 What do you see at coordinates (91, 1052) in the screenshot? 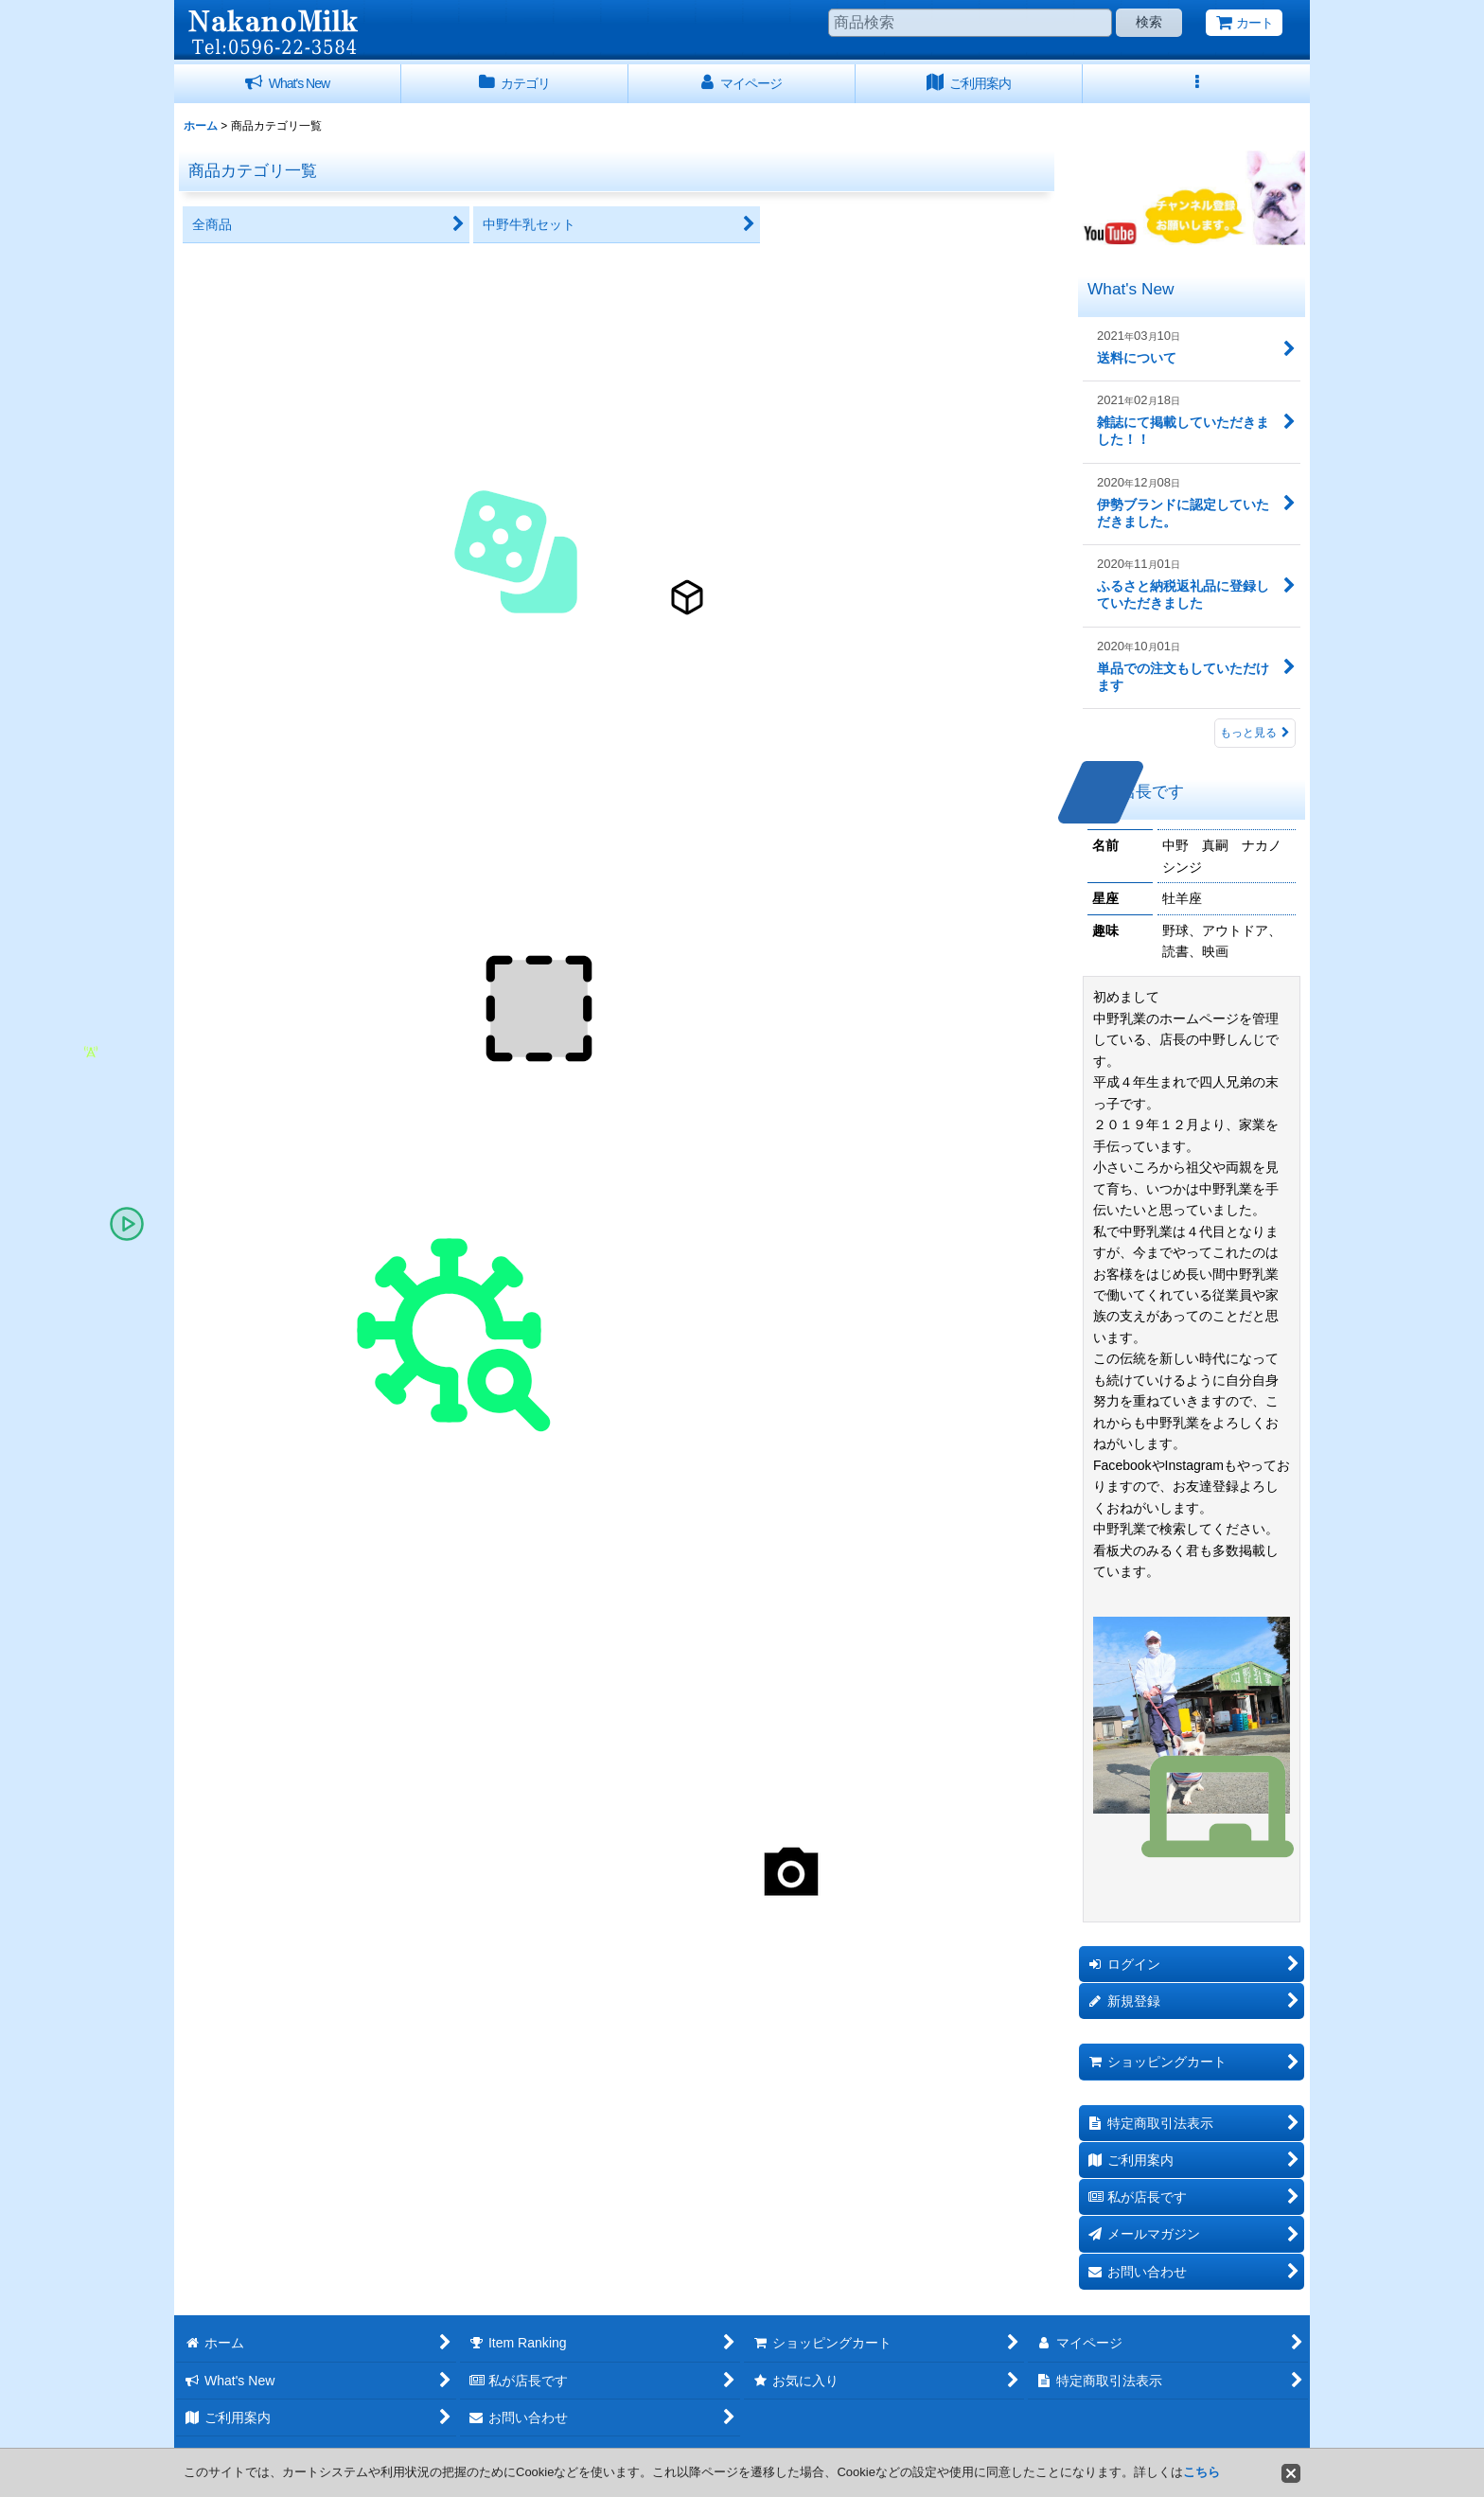
I see `indicates cellular network or mobile signal status` at bounding box center [91, 1052].